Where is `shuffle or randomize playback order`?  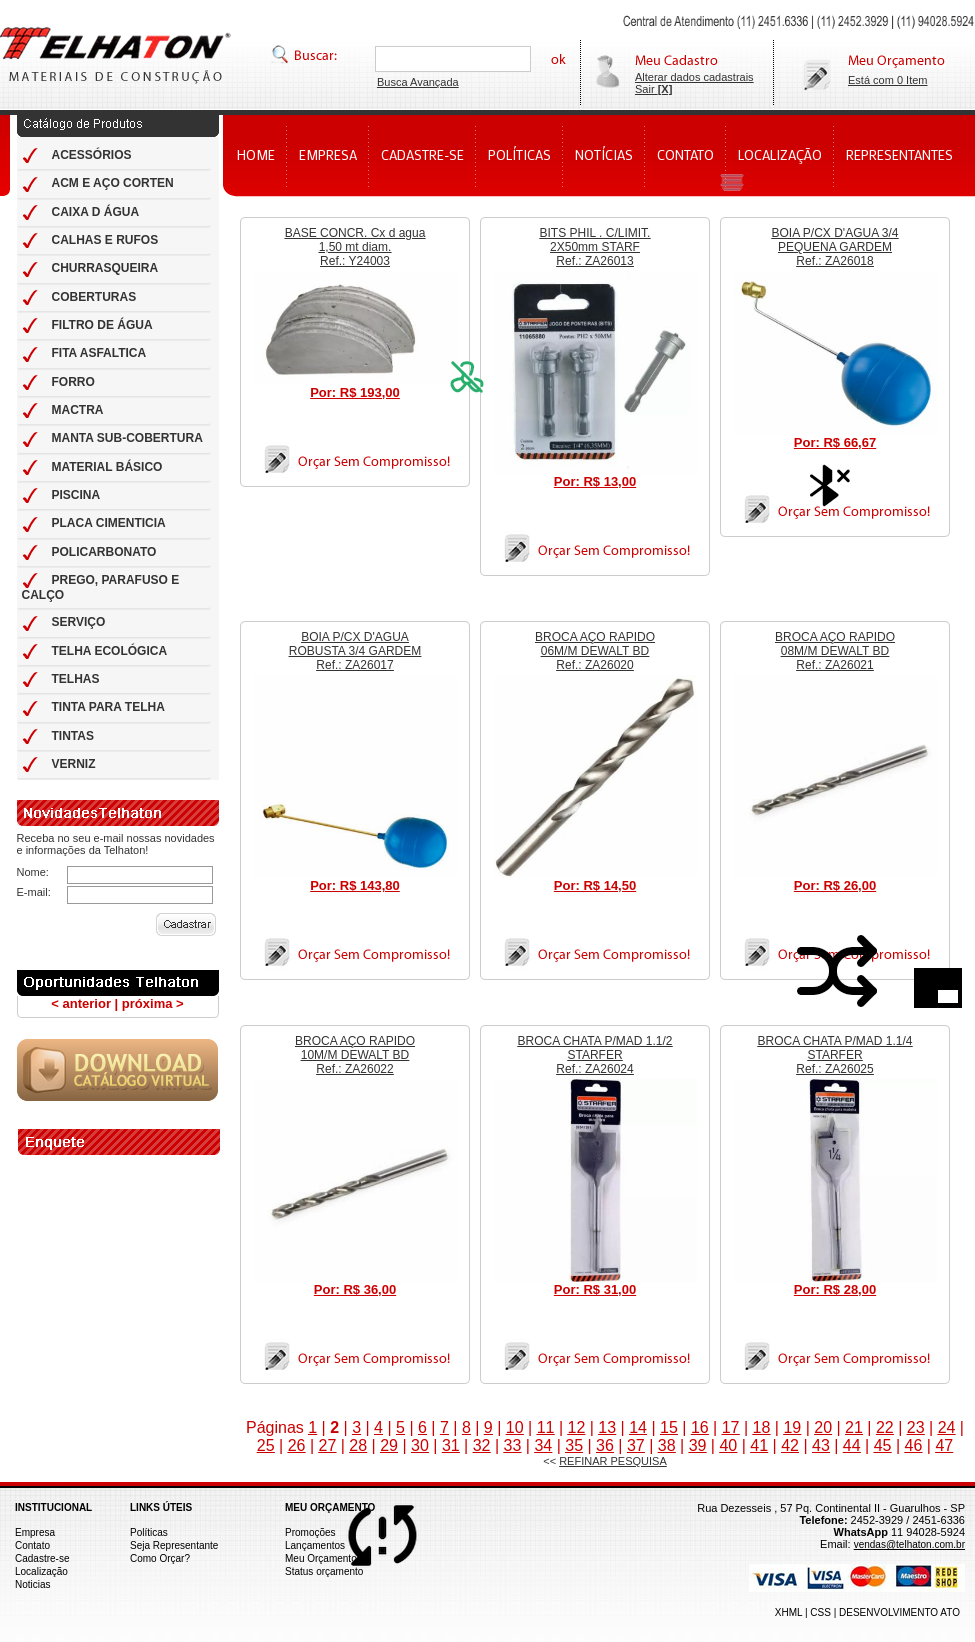
shuffle or randomize playback order is located at coordinates (837, 971).